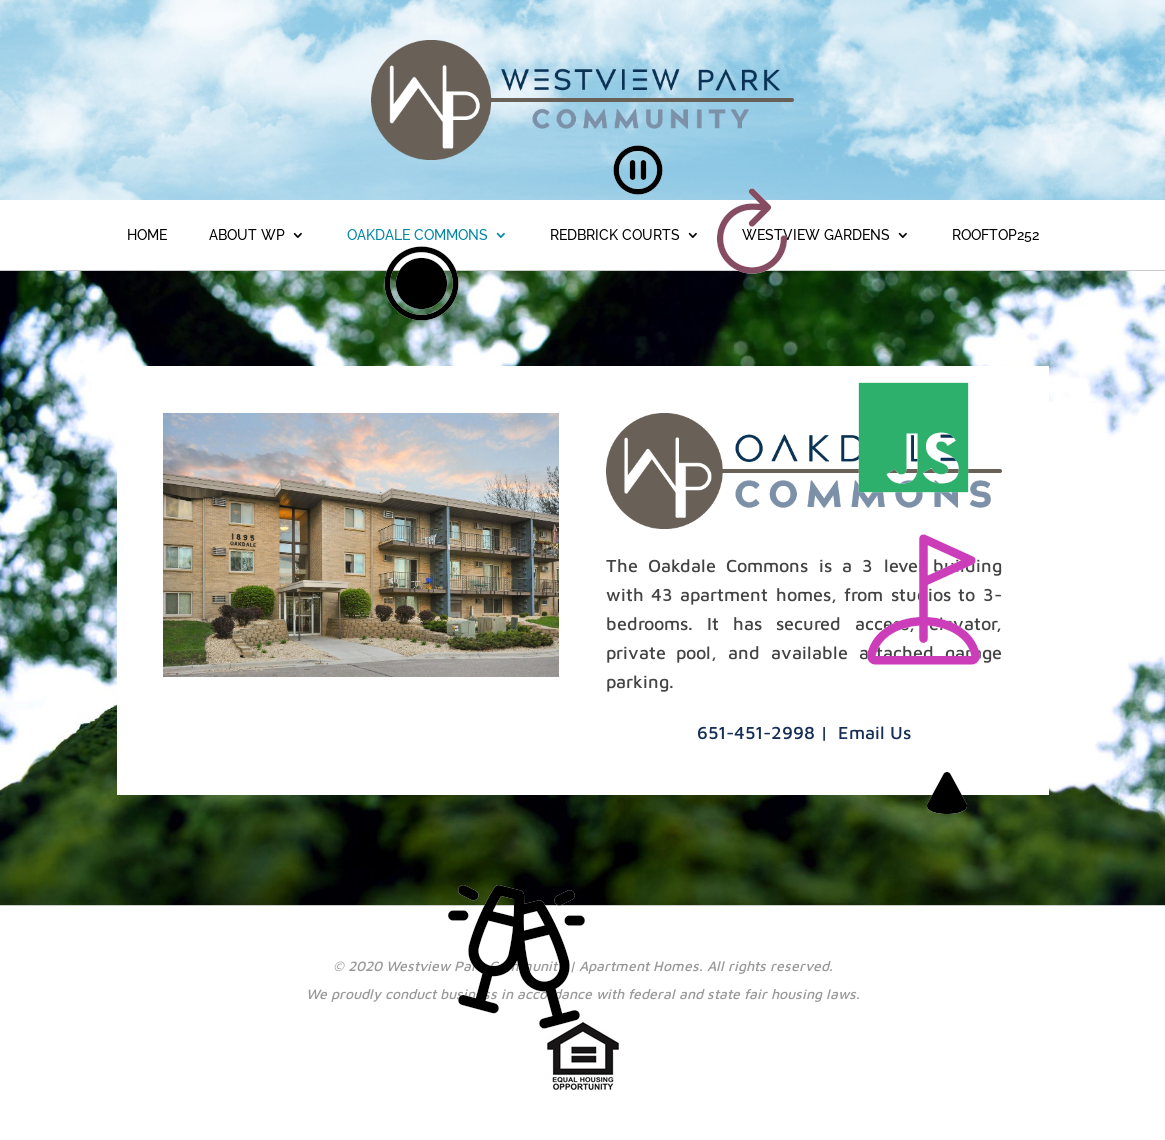 The height and width of the screenshot is (1140, 1165). I want to click on pause media playback, so click(638, 170).